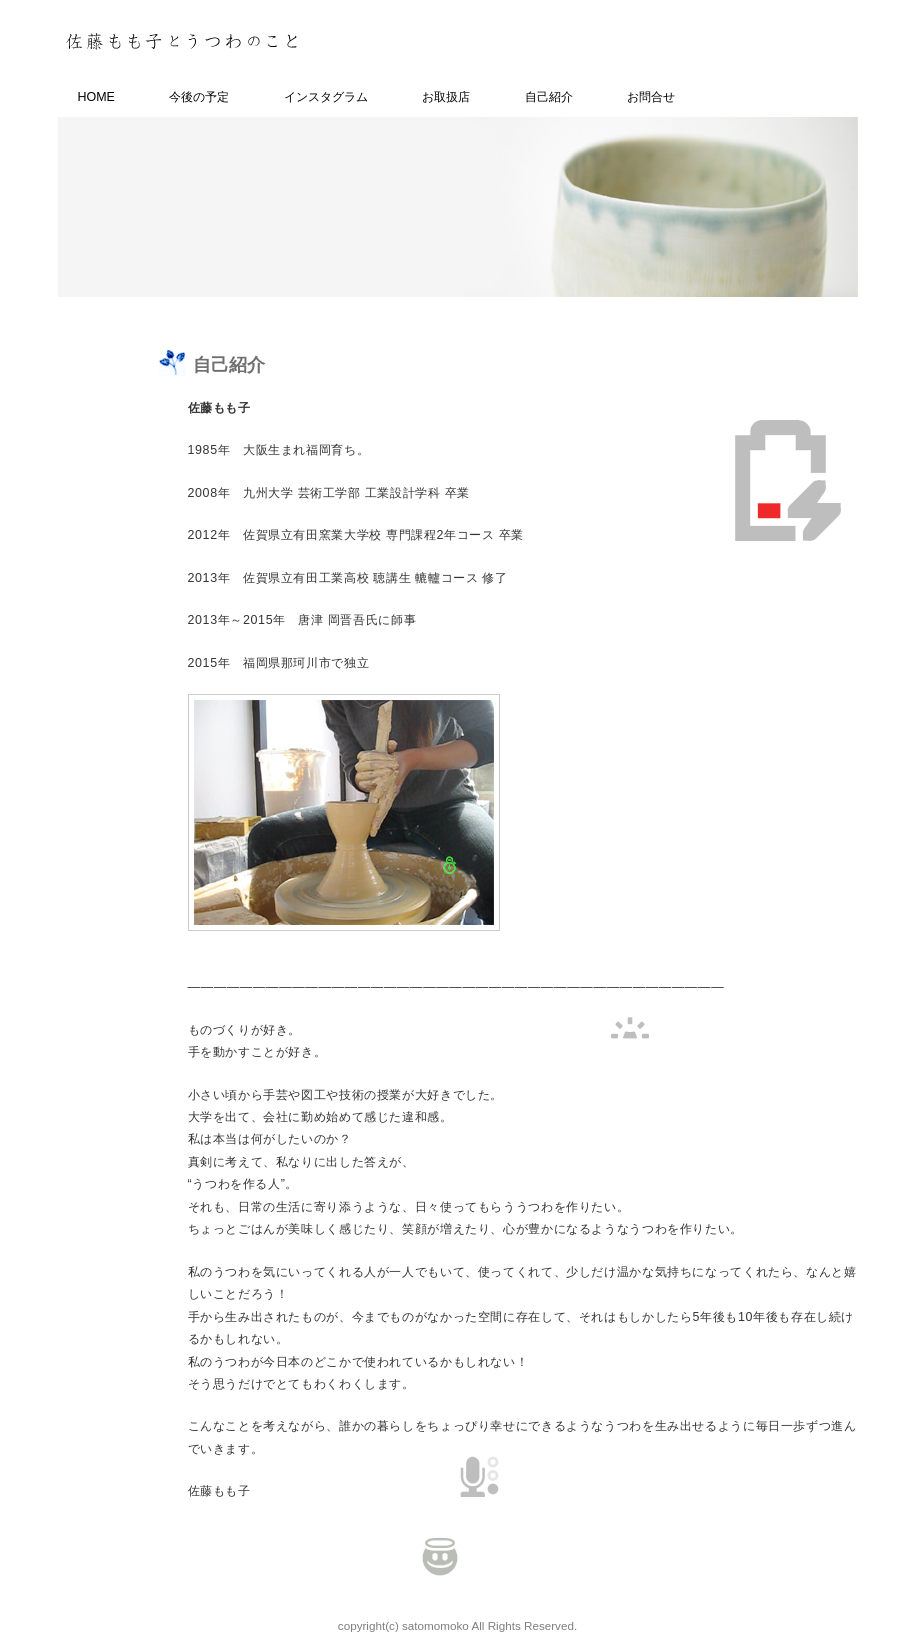 The height and width of the screenshot is (1638, 915). I want to click on open system profiler to analyze performance, so click(449, 865).